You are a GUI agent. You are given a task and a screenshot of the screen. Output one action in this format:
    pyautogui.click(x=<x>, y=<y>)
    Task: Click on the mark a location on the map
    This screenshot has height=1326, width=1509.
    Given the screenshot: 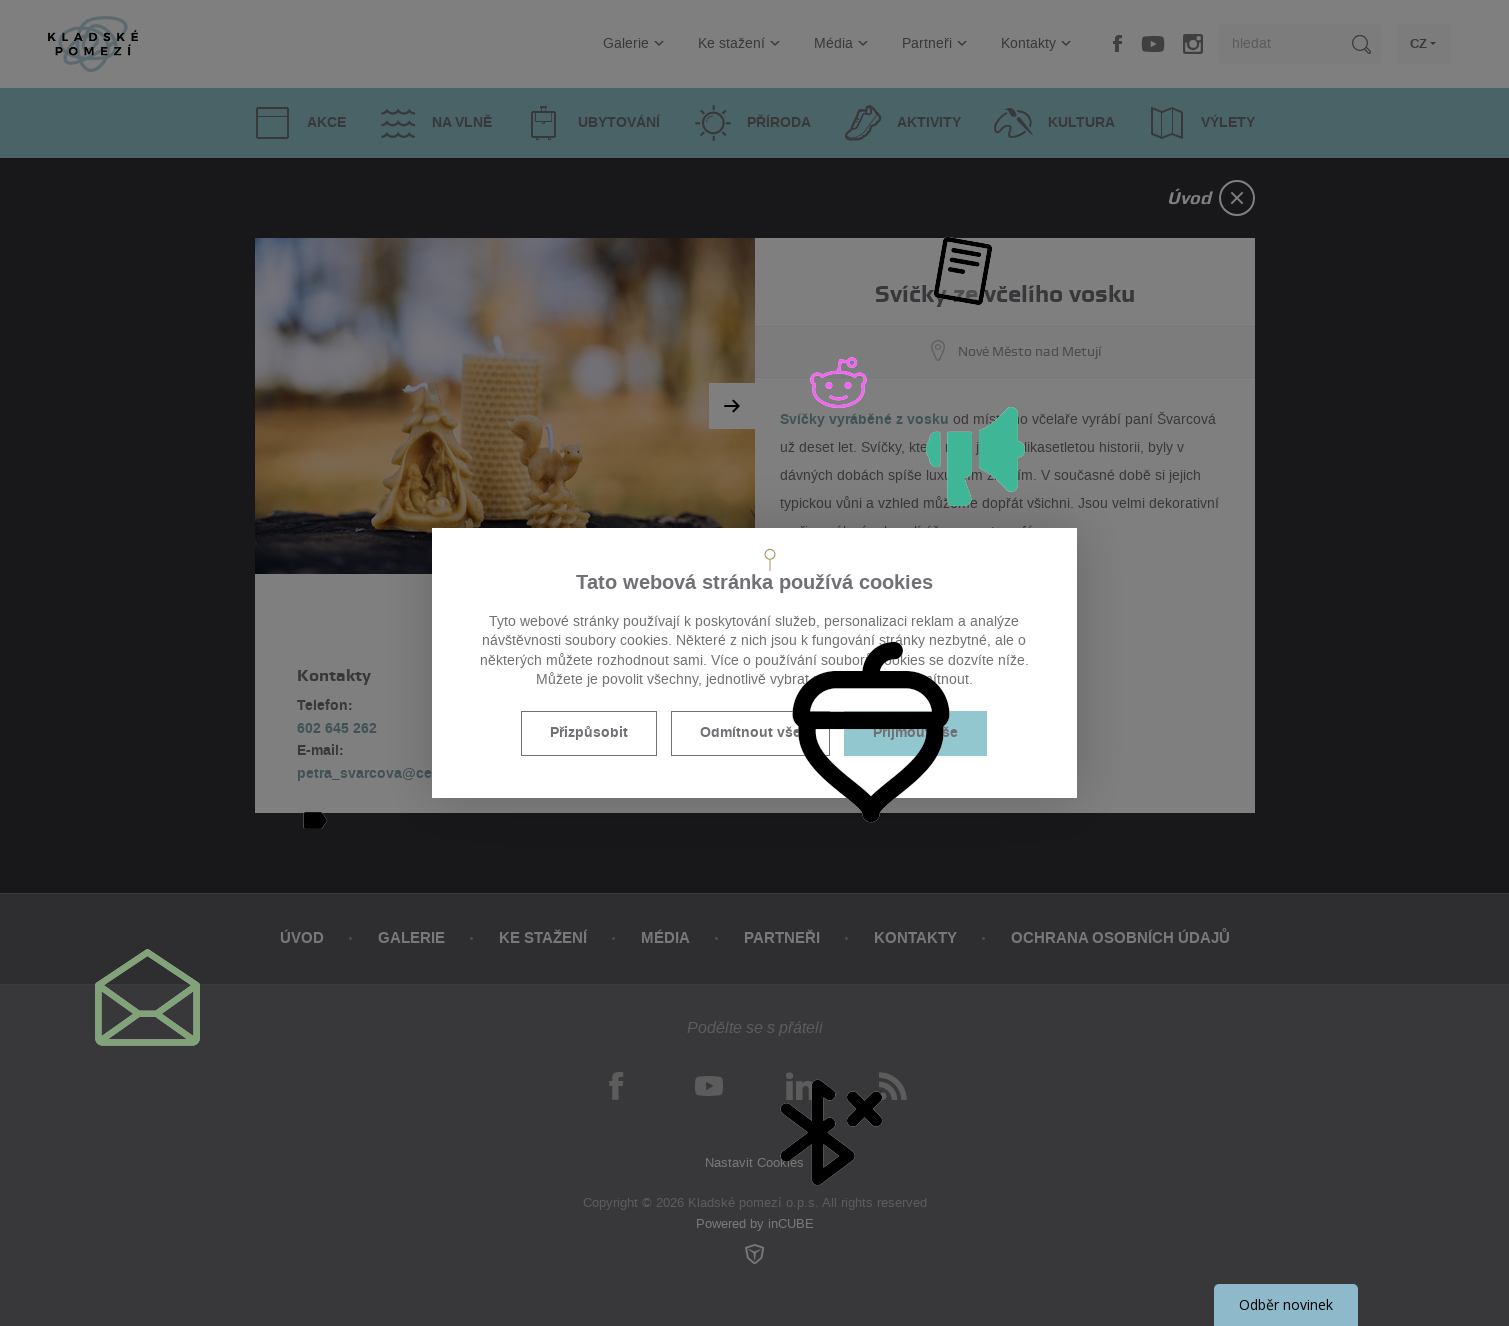 What is the action you would take?
    pyautogui.click(x=770, y=560)
    